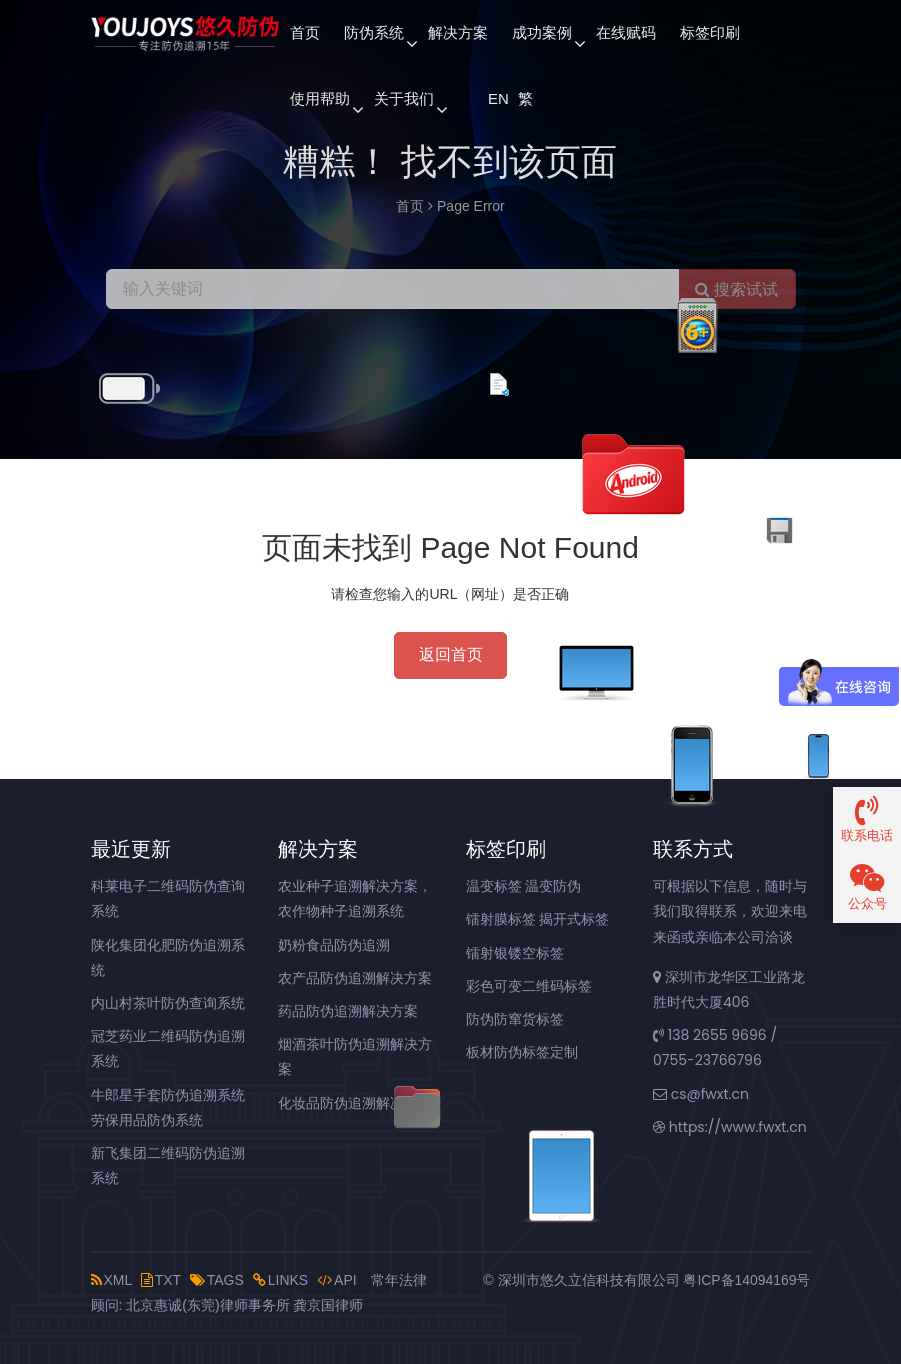 This screenshot has width=901, height=1364. What do you see at coordinates (818, 756) in the screenshot?
I see `iPhone 16 device icon` at bounding box center [818, 756].